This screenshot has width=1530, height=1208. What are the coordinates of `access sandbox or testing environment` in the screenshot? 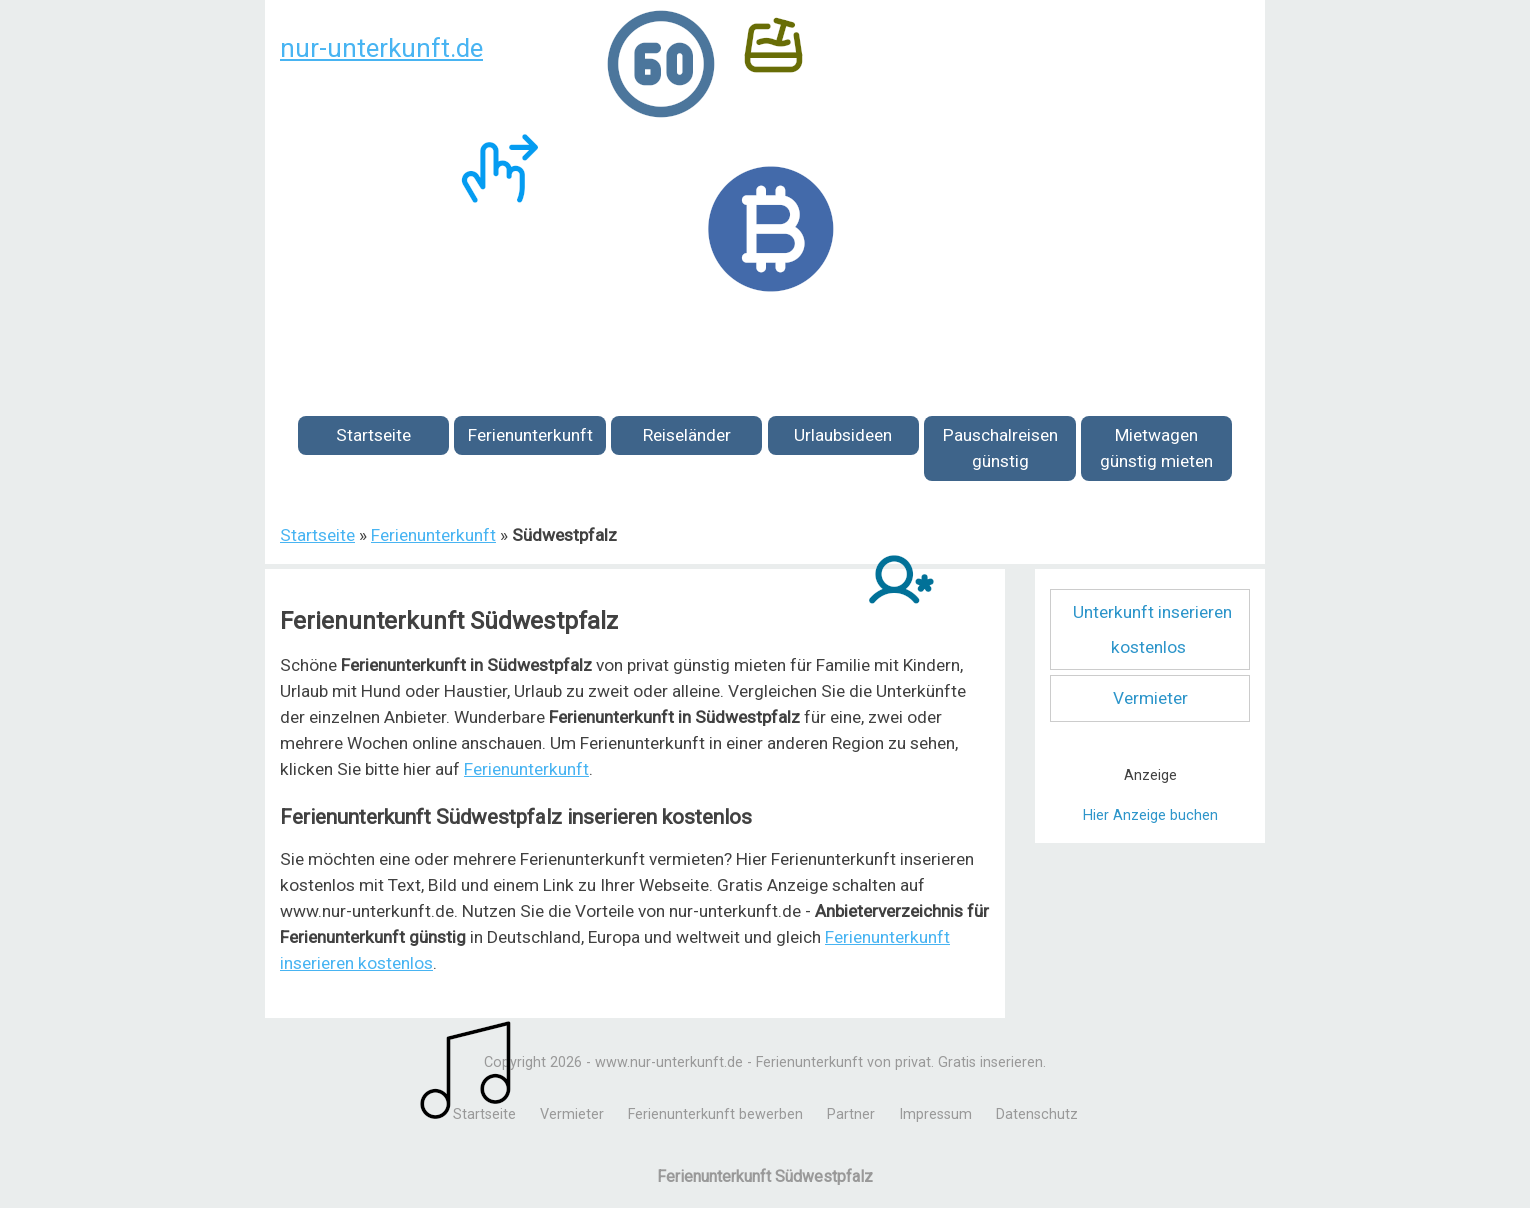 It's located at (773, 46).